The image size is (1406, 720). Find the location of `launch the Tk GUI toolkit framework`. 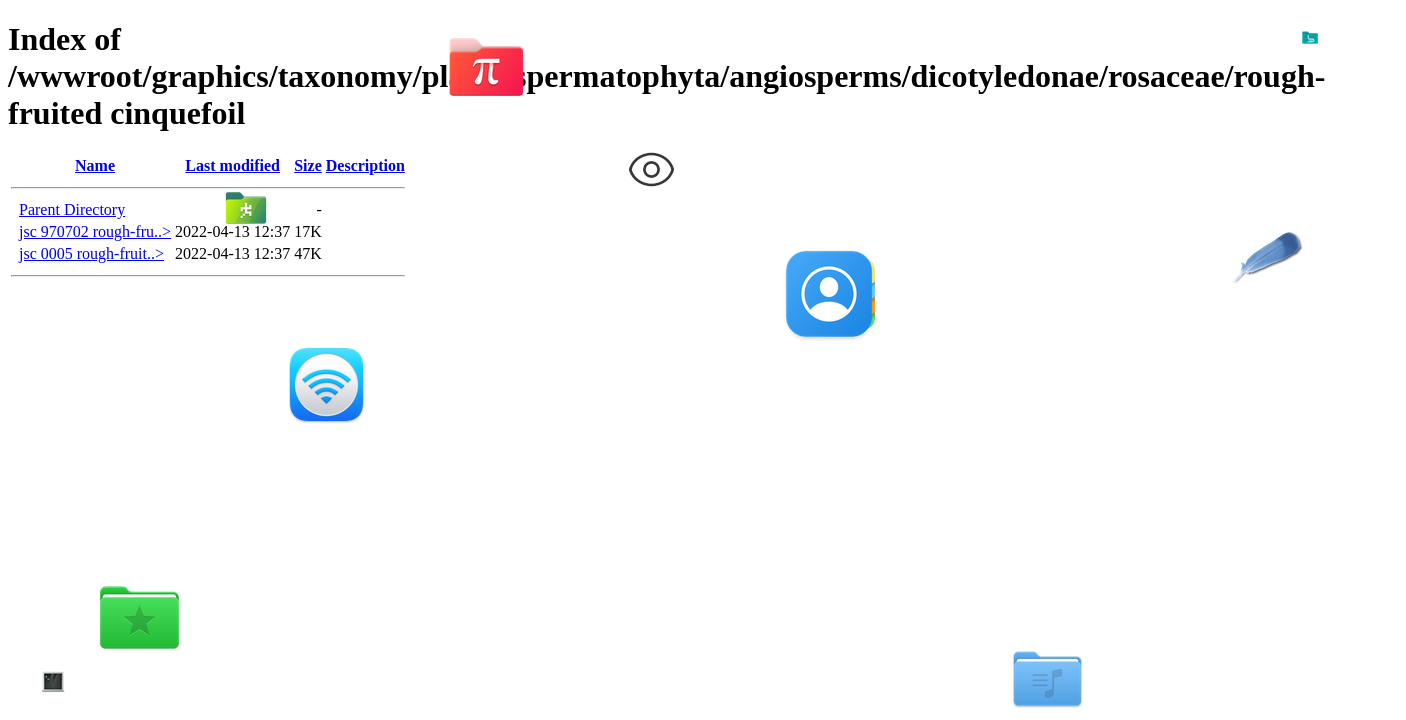

launch the Tk GUI toolkit framework is located at coordinates (1268, 257).